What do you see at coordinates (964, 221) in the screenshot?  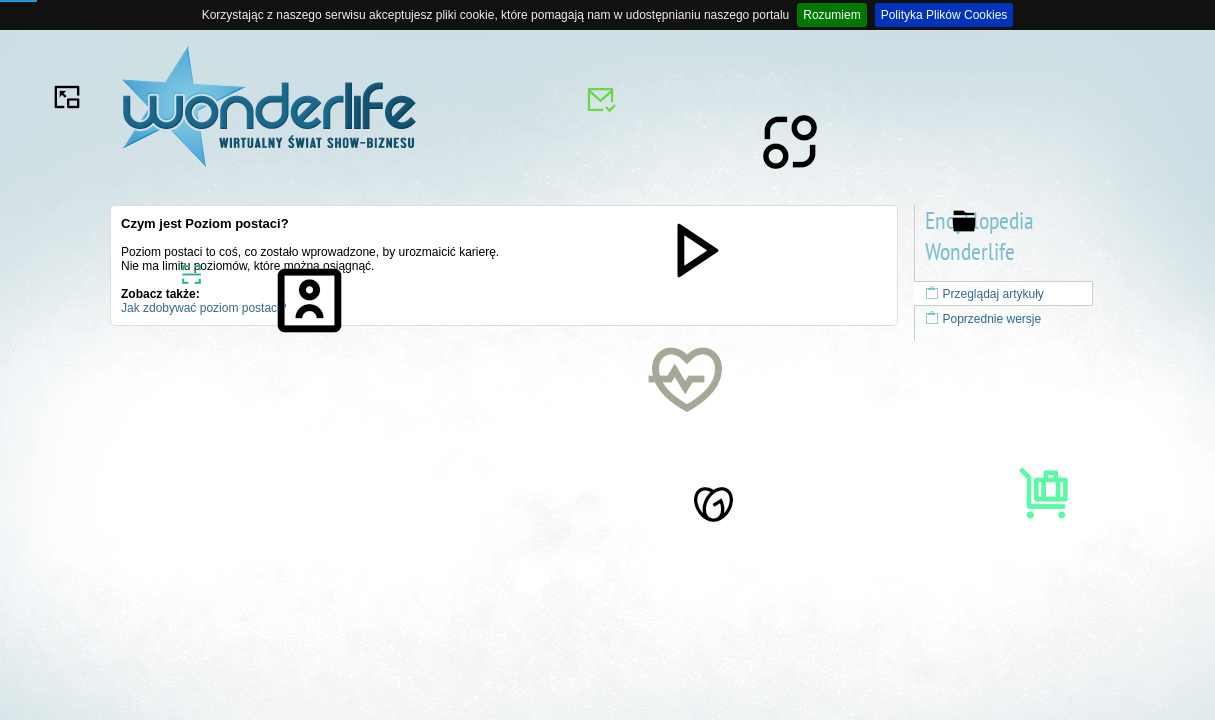 I see `open folder to view contents` at bounding box center [964, 221].